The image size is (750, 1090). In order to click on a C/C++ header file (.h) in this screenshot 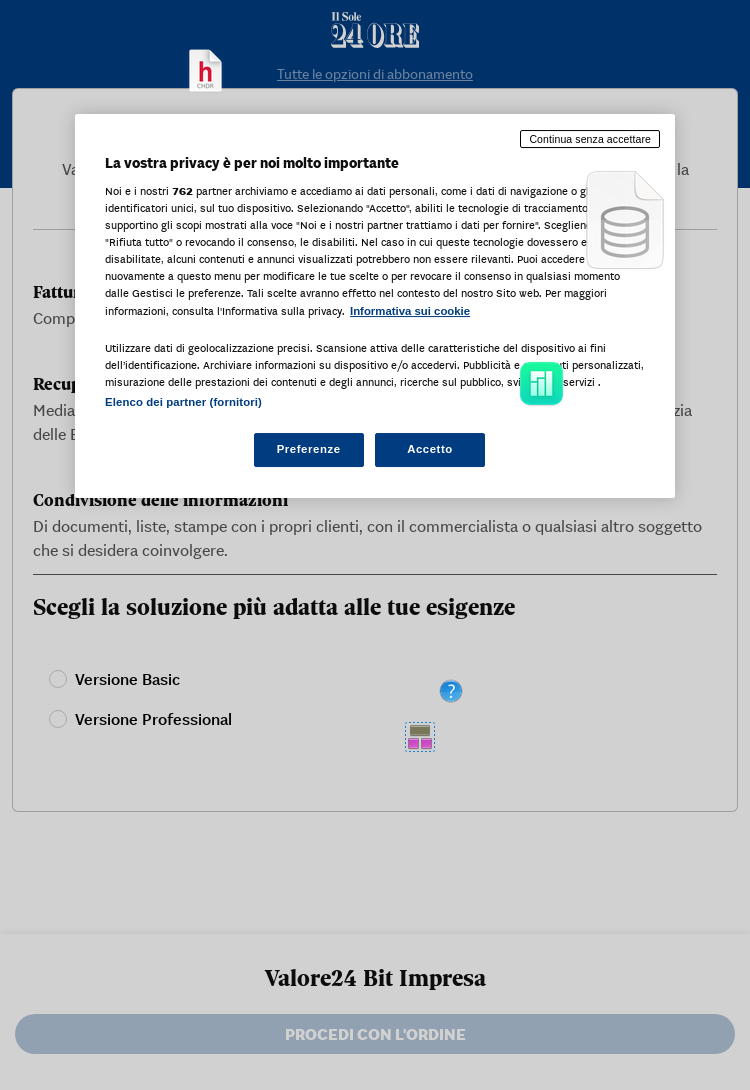, I will do `click(205, 71)`.